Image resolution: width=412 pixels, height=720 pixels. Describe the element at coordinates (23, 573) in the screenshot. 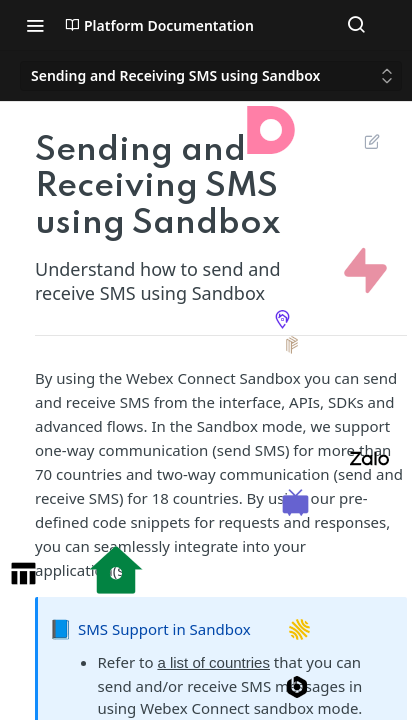

I see `insert a table into a document` at that location.